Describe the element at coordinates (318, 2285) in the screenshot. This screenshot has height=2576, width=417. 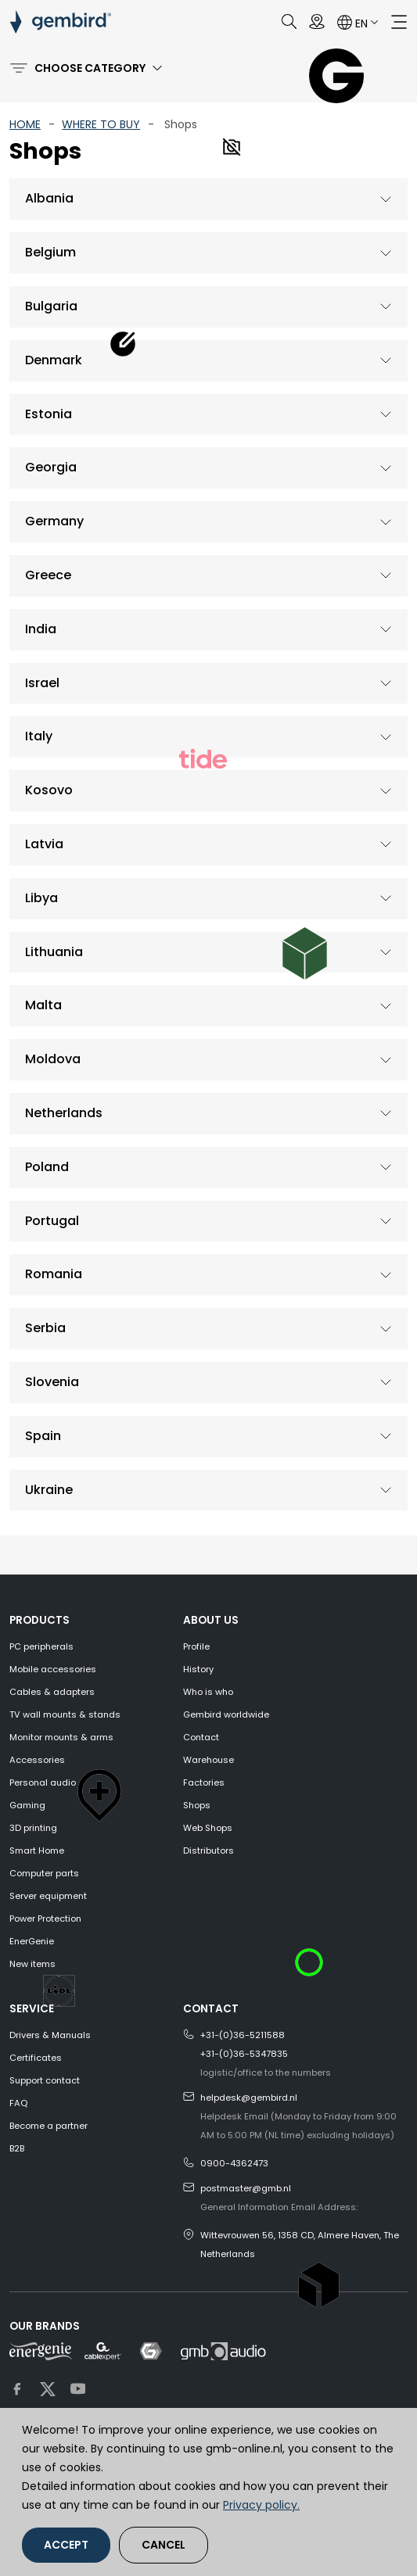
I see `access box cloud storage` at that location.